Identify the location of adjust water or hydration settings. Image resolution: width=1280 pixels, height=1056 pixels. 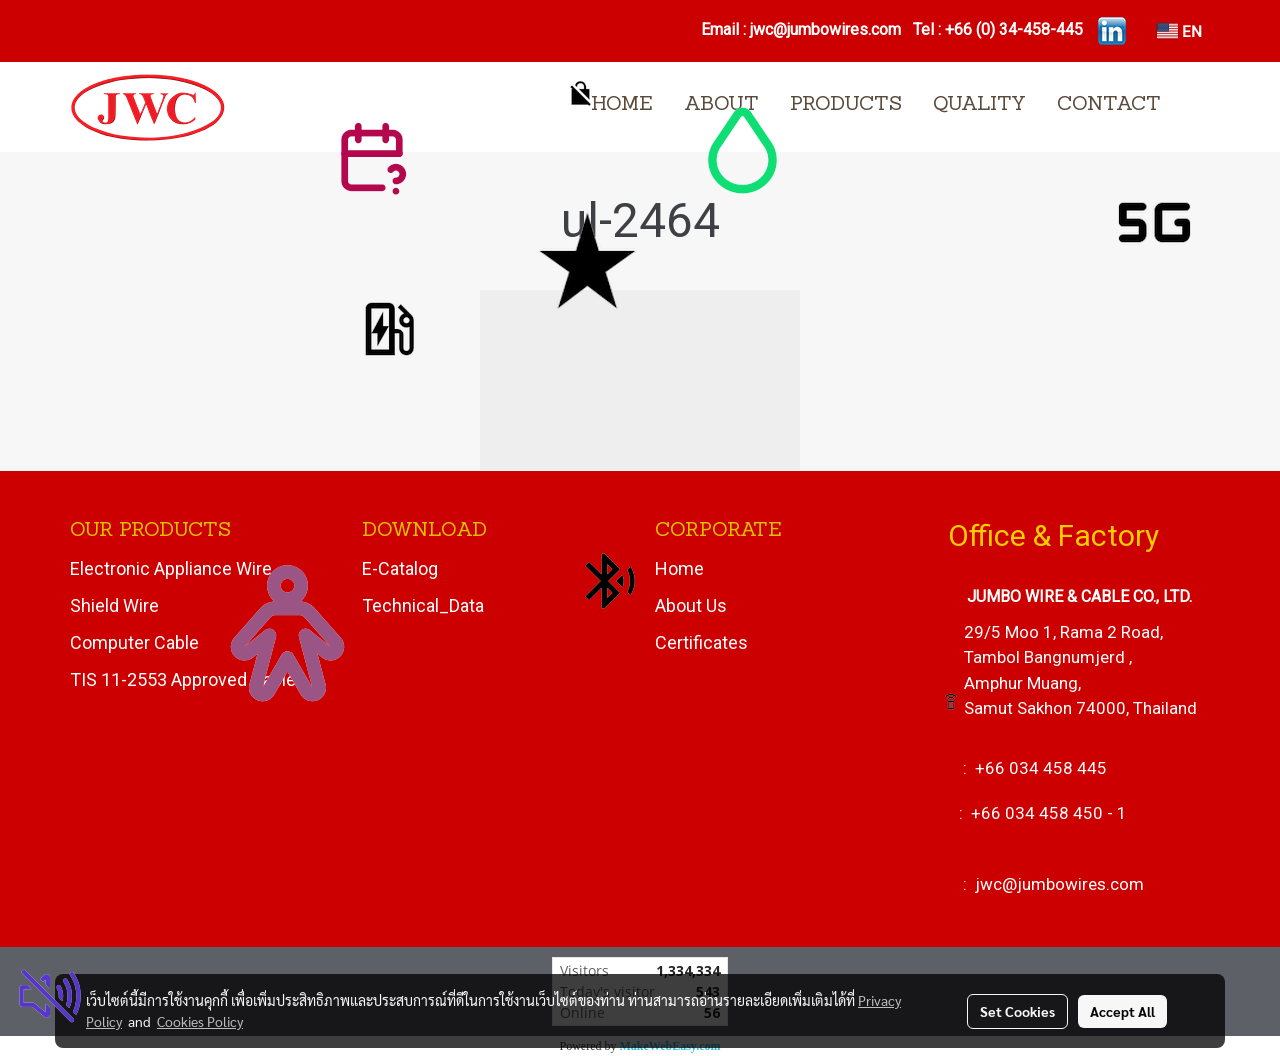
(742, 150).